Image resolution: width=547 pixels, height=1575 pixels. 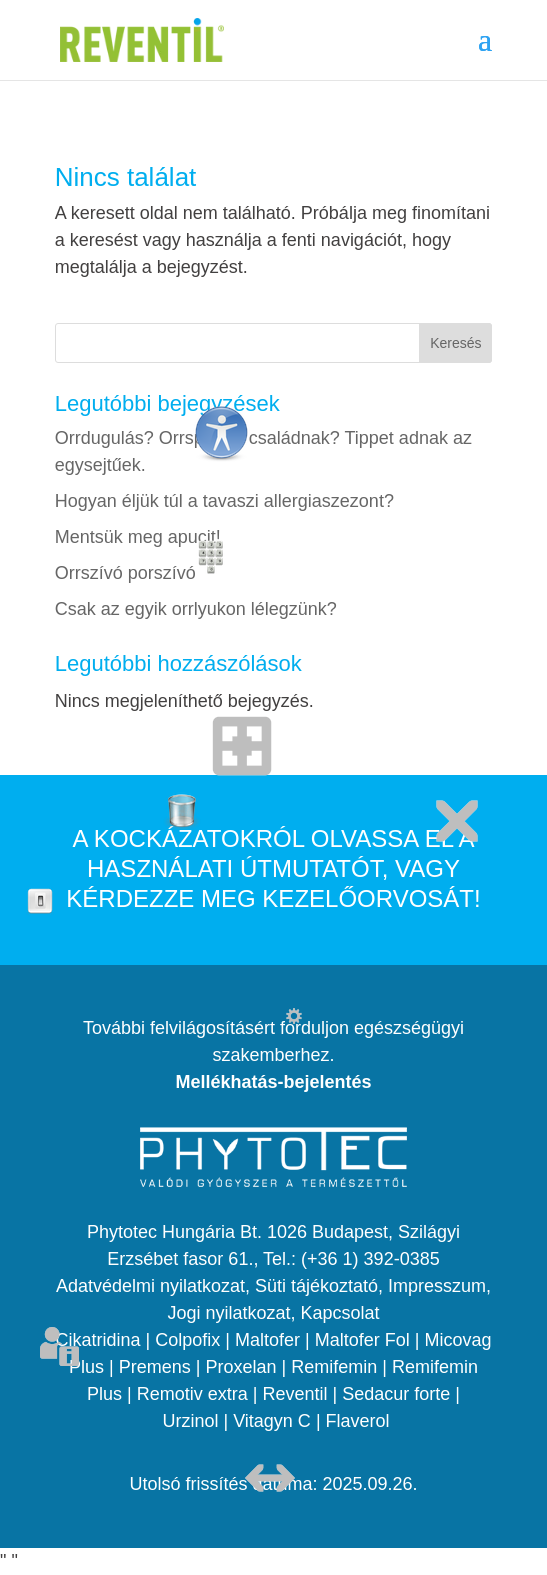 What do you see at coordinates (59, 1346) in the screenshot?
I see `view user profile information` at bounding box center [59, 1346].